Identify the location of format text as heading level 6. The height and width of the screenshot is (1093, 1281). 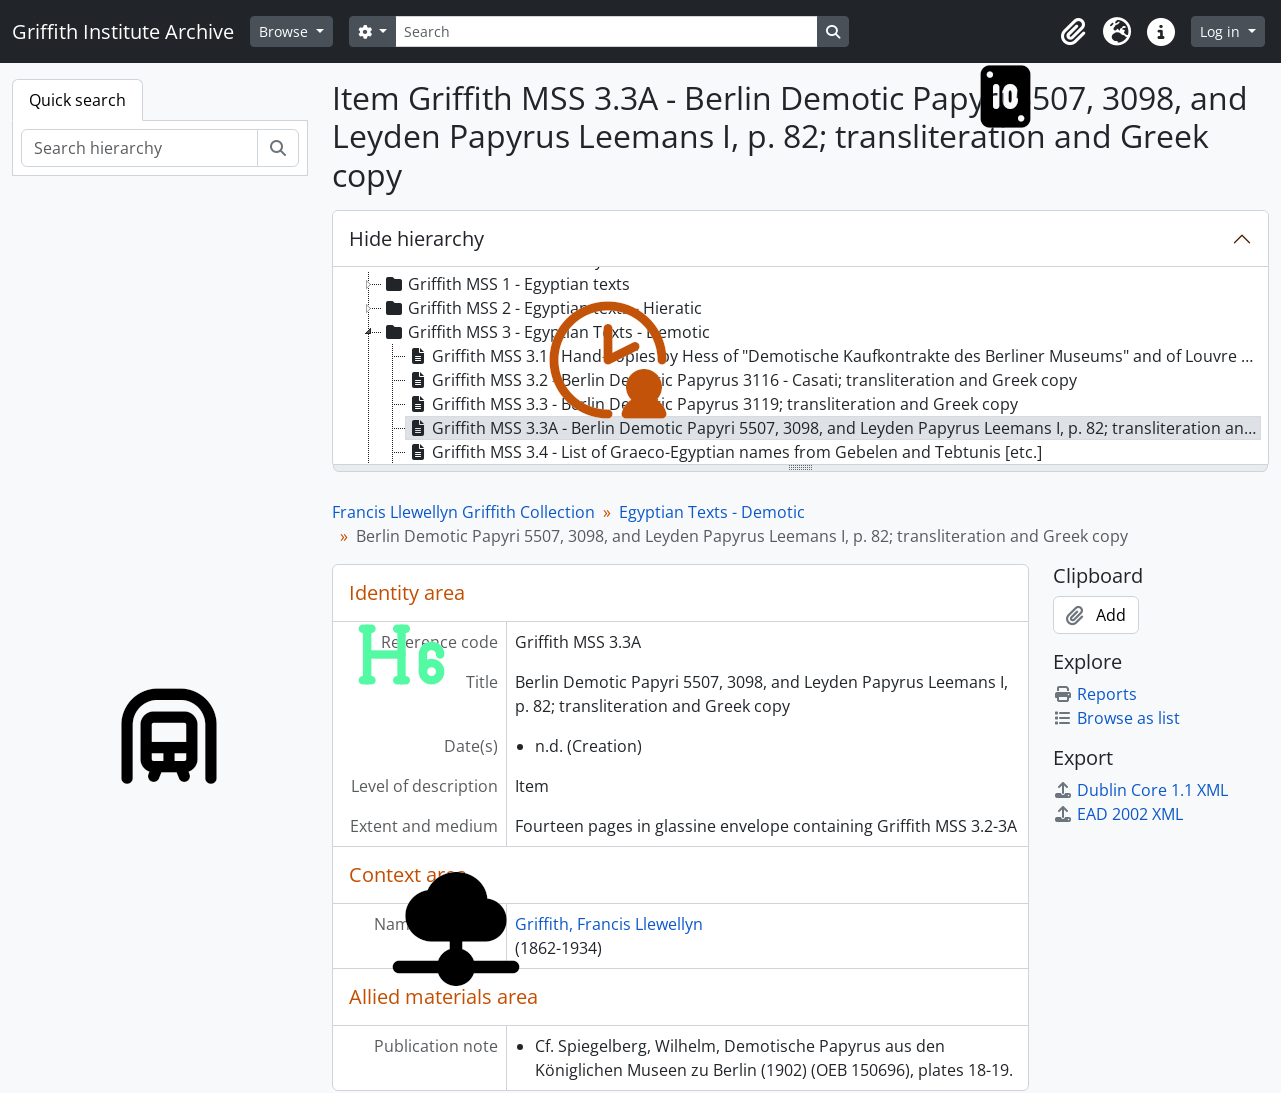
(401, 654).